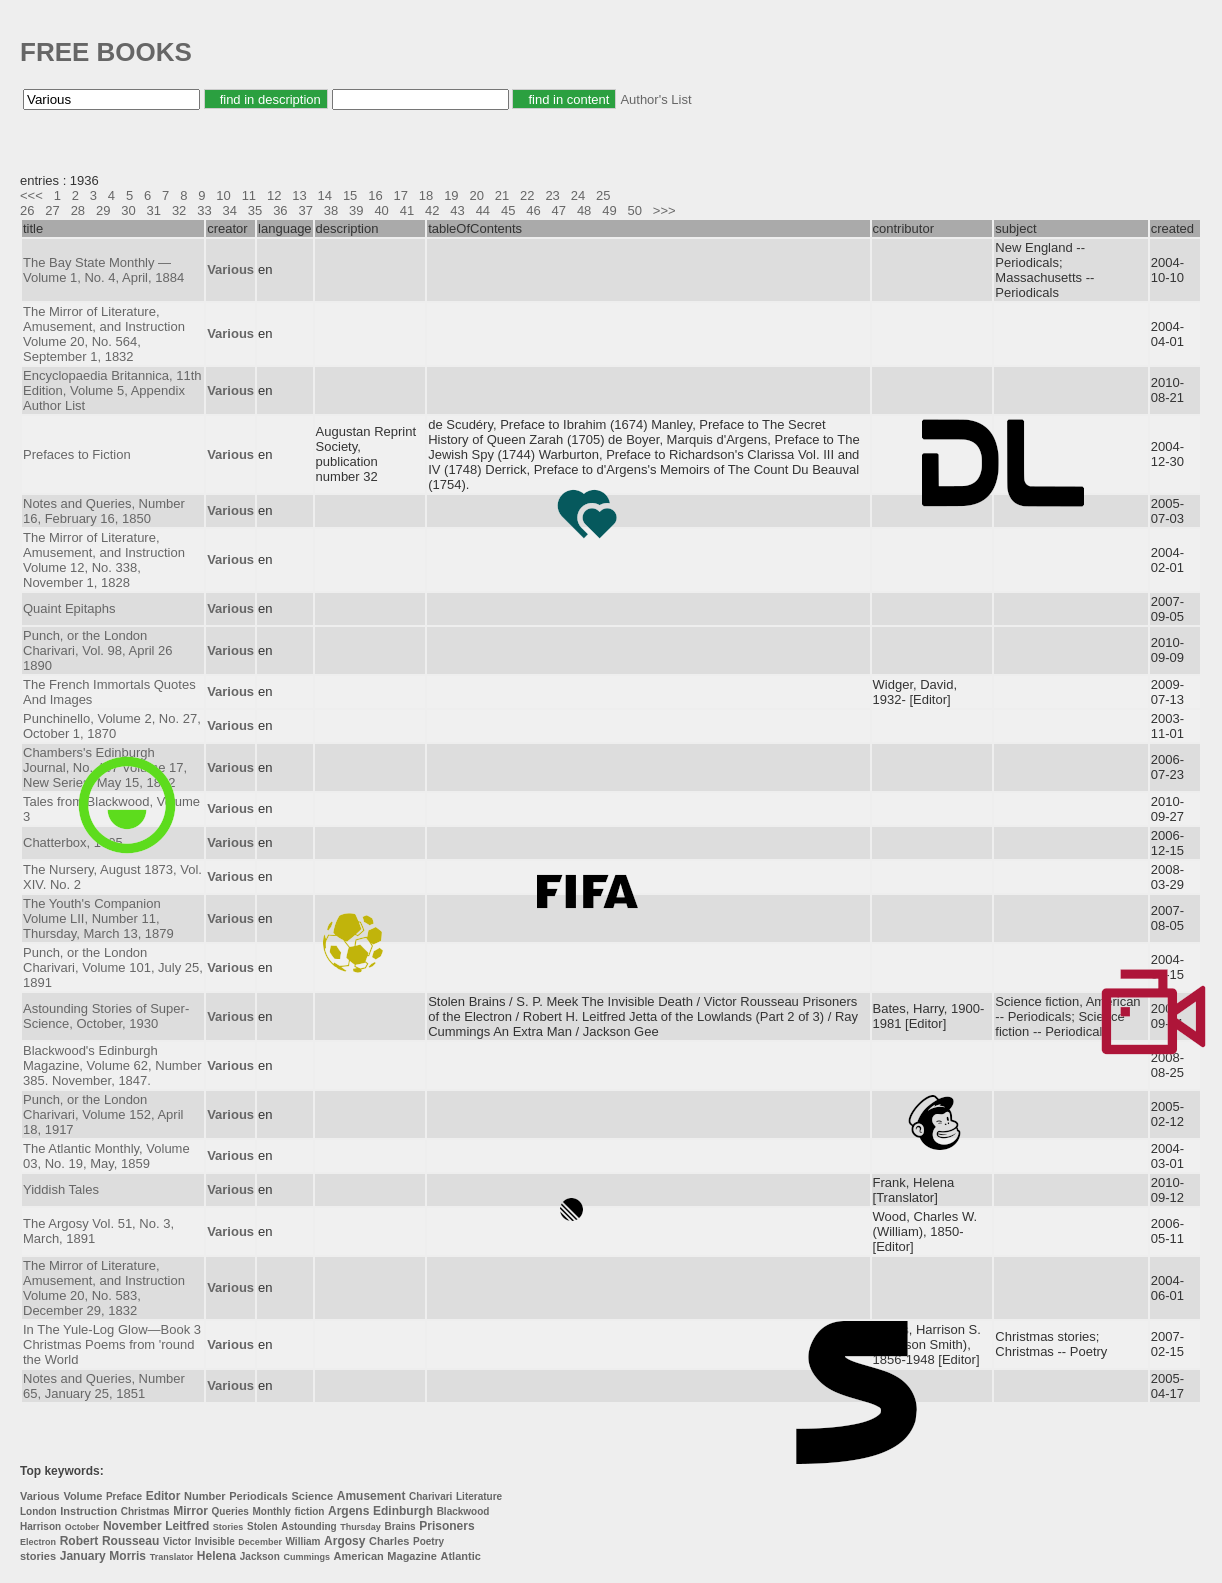 This screenshot has height=1583, width=1222. I want to click on add an emoji or reaction, so click(127, 805).